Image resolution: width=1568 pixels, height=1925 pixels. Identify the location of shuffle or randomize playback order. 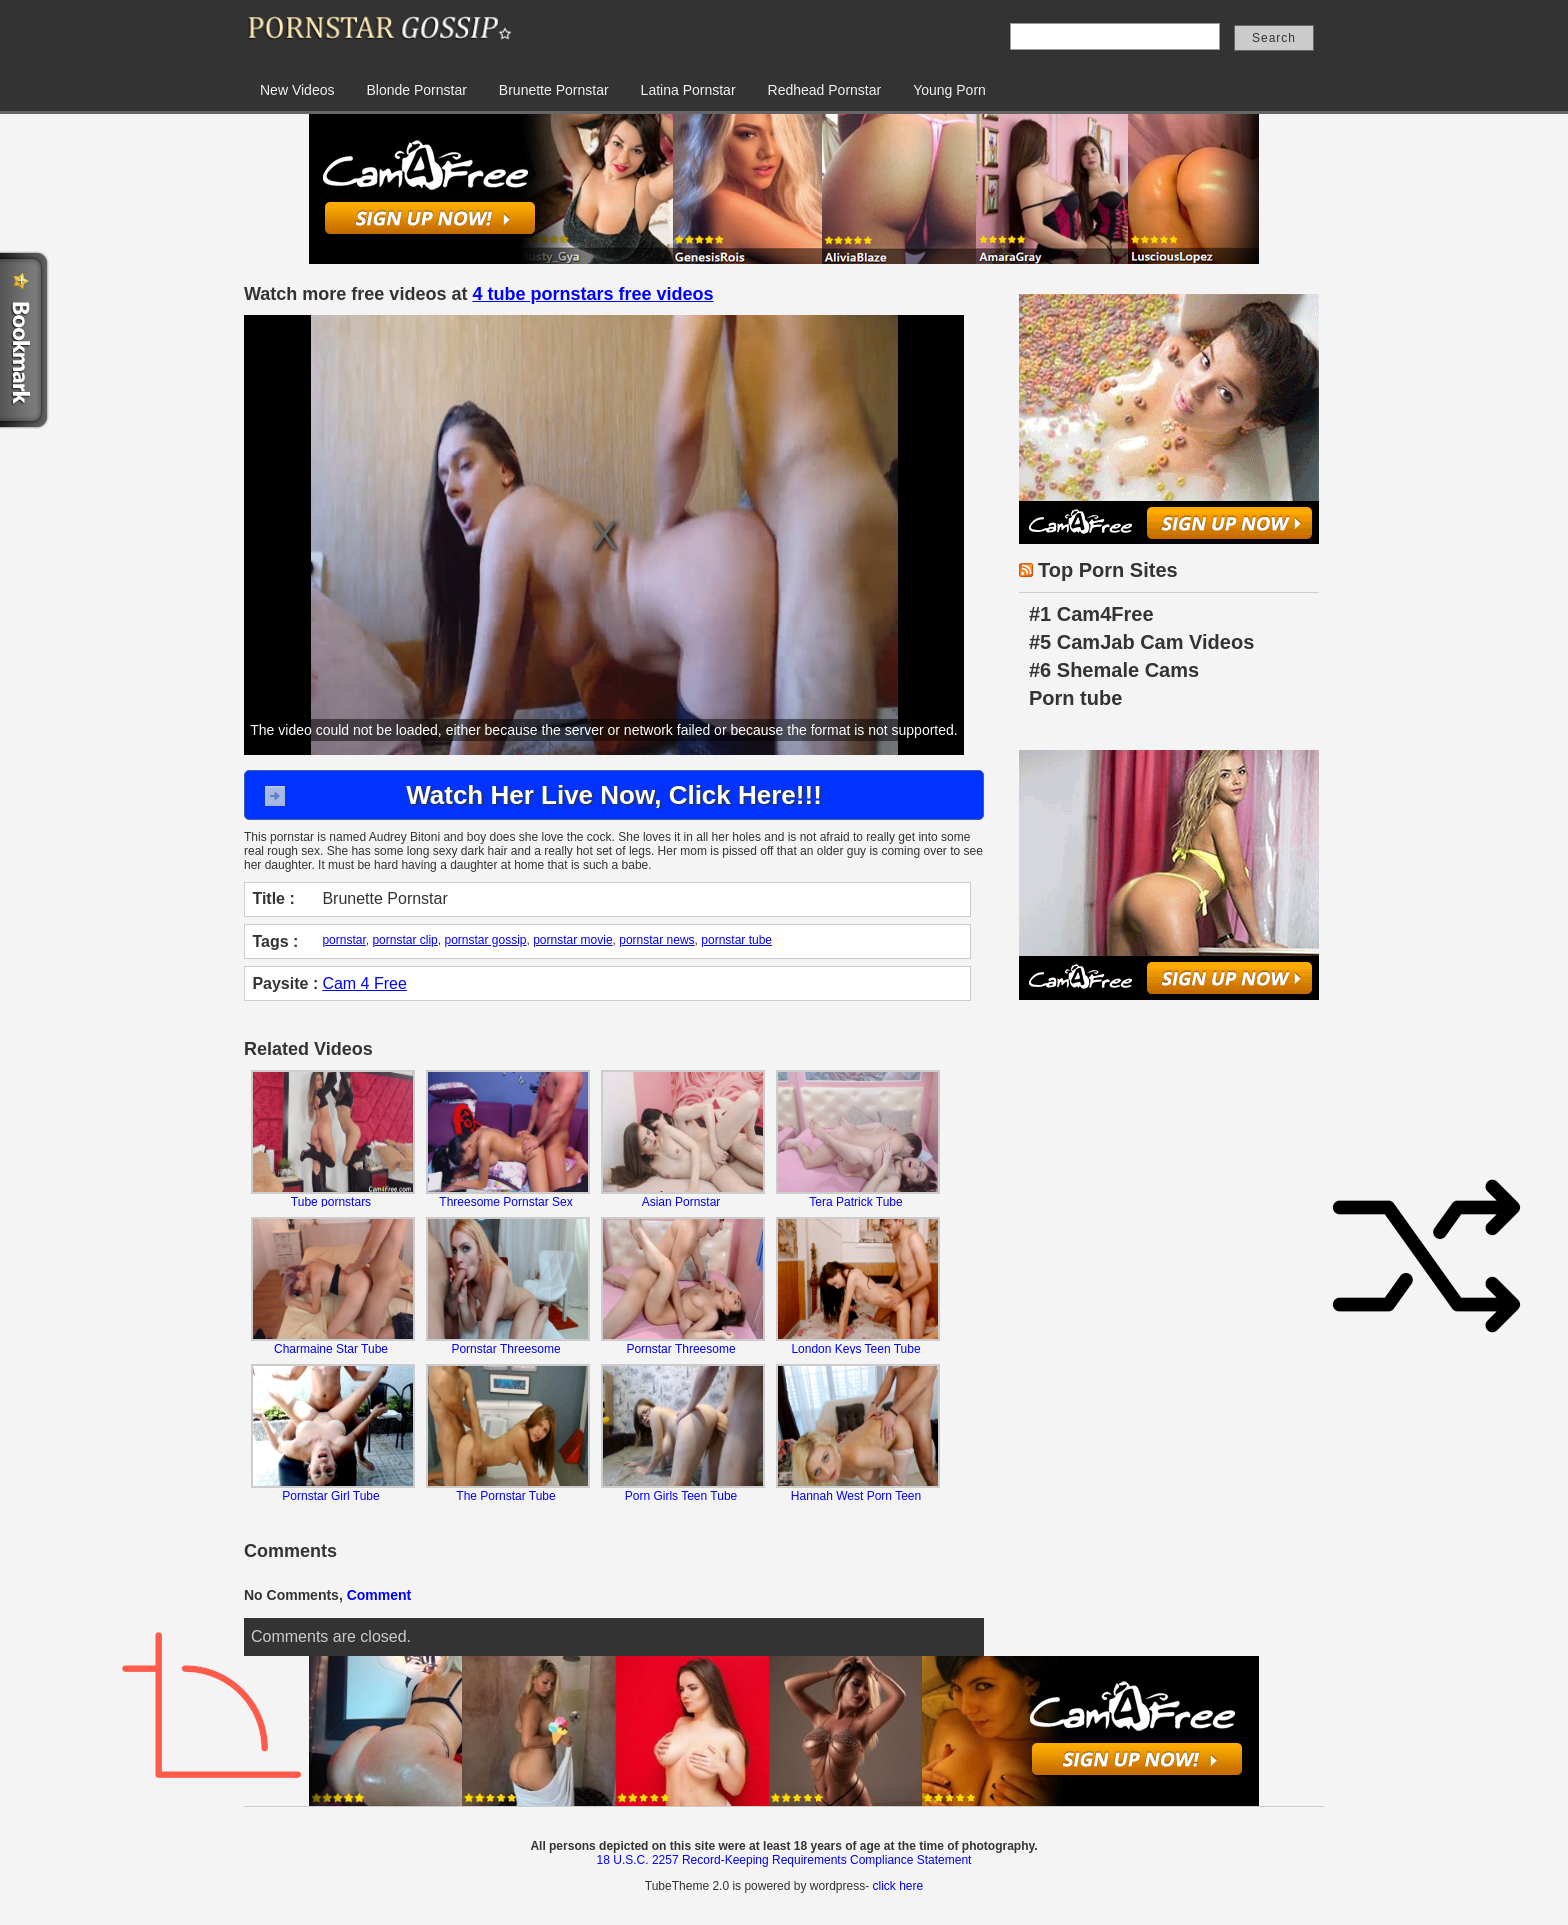
(1423, 1256).